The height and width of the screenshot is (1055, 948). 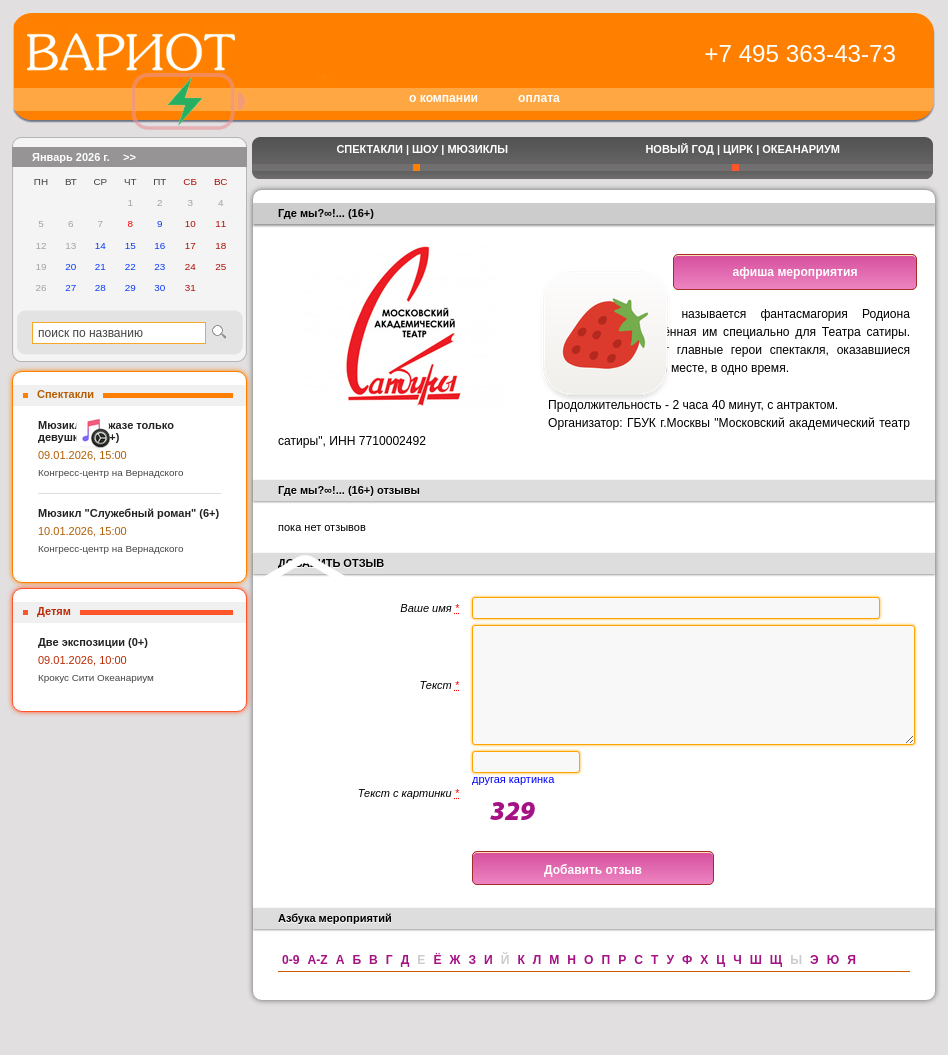 I want to click on open audio or music playback settings, so click(x=92, y=430).